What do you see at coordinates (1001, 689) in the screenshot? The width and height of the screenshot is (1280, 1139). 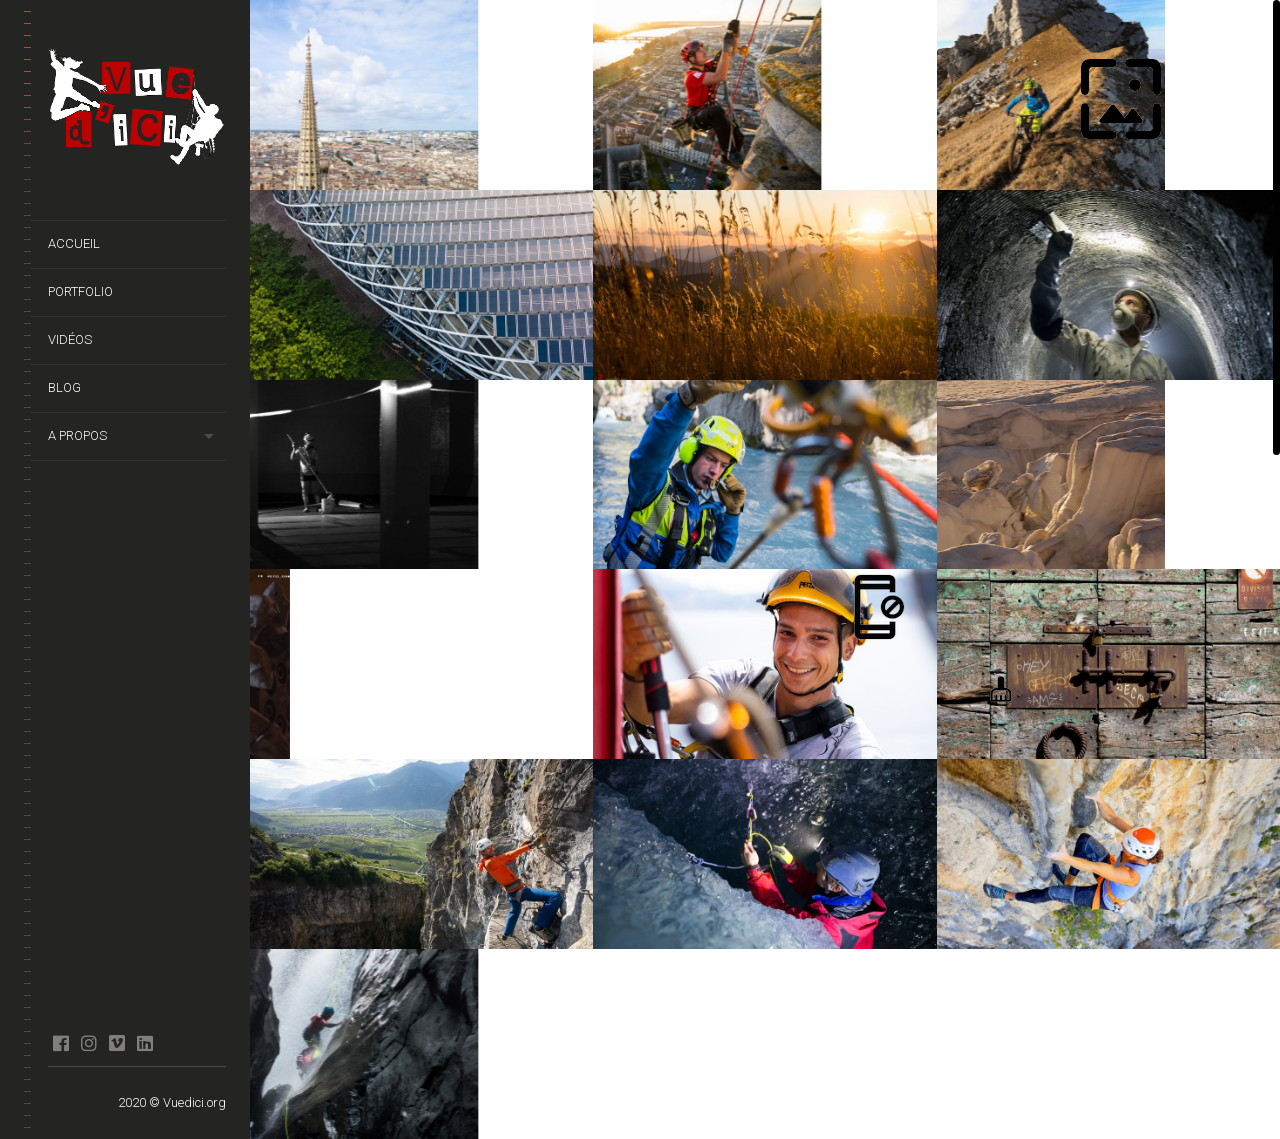 I see `access cleaning or housekeeping services` at bounding box center [1001, 689].